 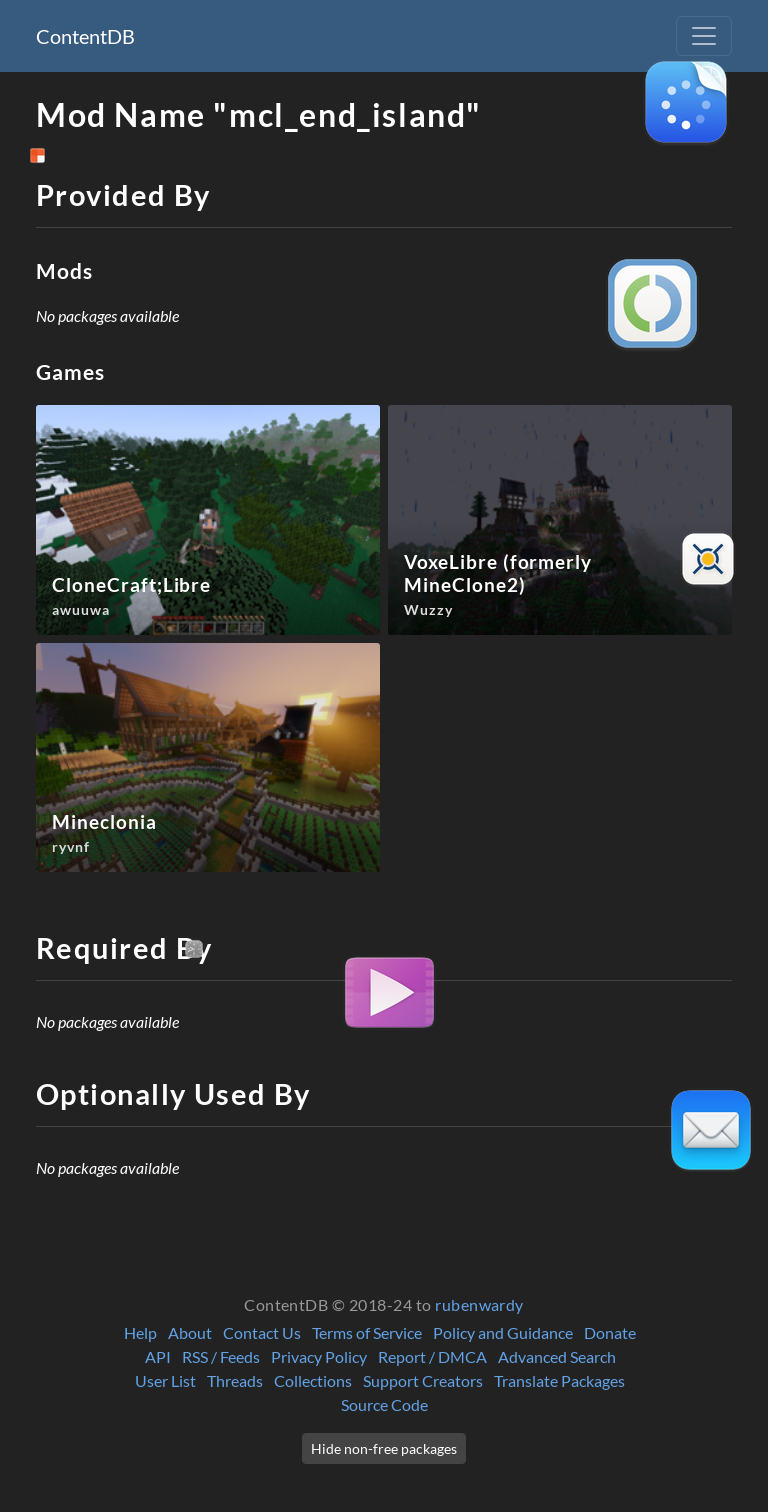 What do you see at coordinates (708, 559) in the screenshot?
I see `open the BOINC distributed computing application` at bounding box center [708, 559].